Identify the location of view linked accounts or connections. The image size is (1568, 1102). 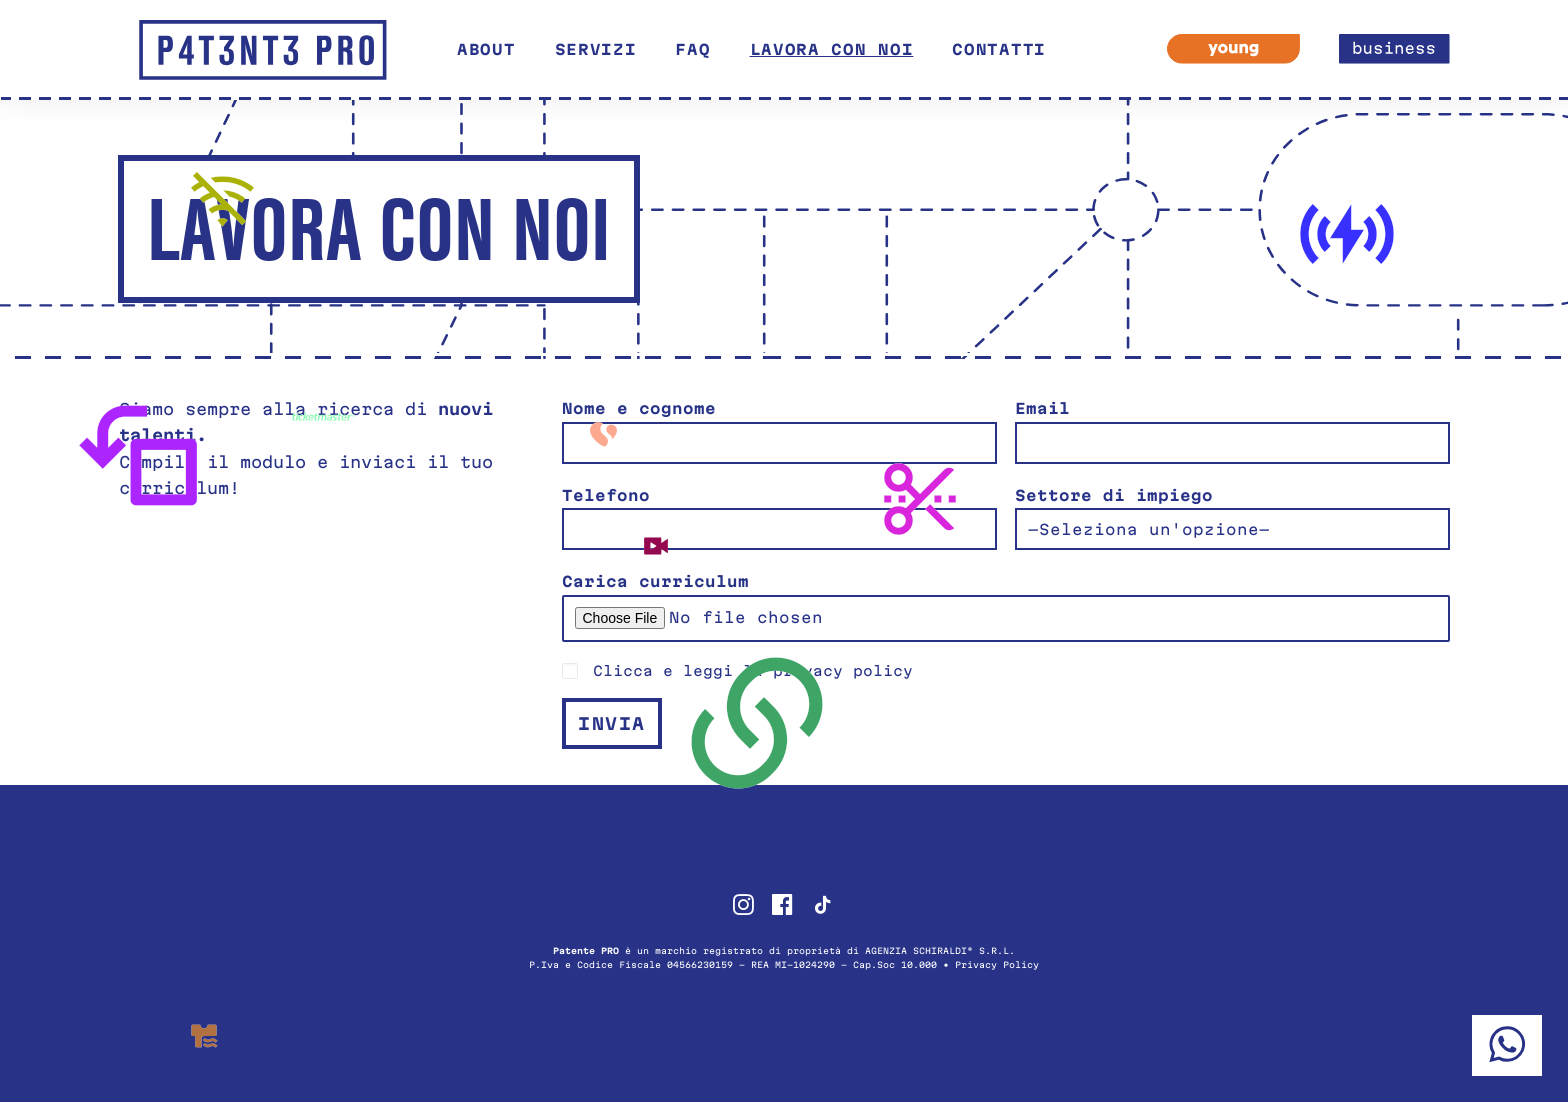
(757, 723).